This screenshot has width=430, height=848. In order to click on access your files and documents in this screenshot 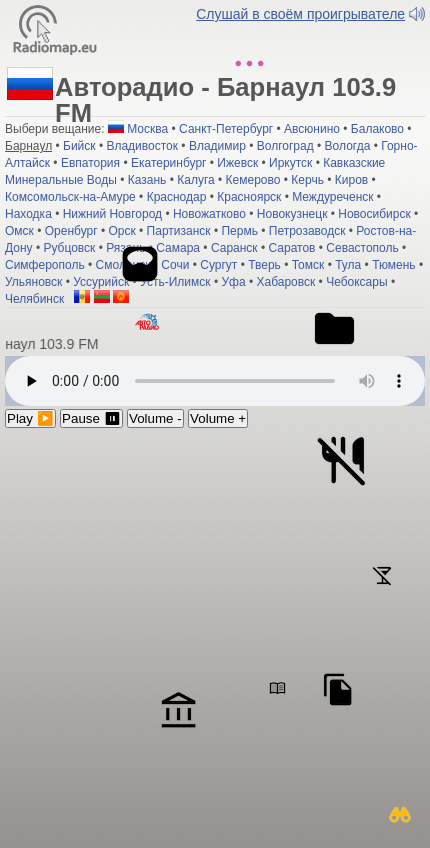, I will do `click(334, 328)`.